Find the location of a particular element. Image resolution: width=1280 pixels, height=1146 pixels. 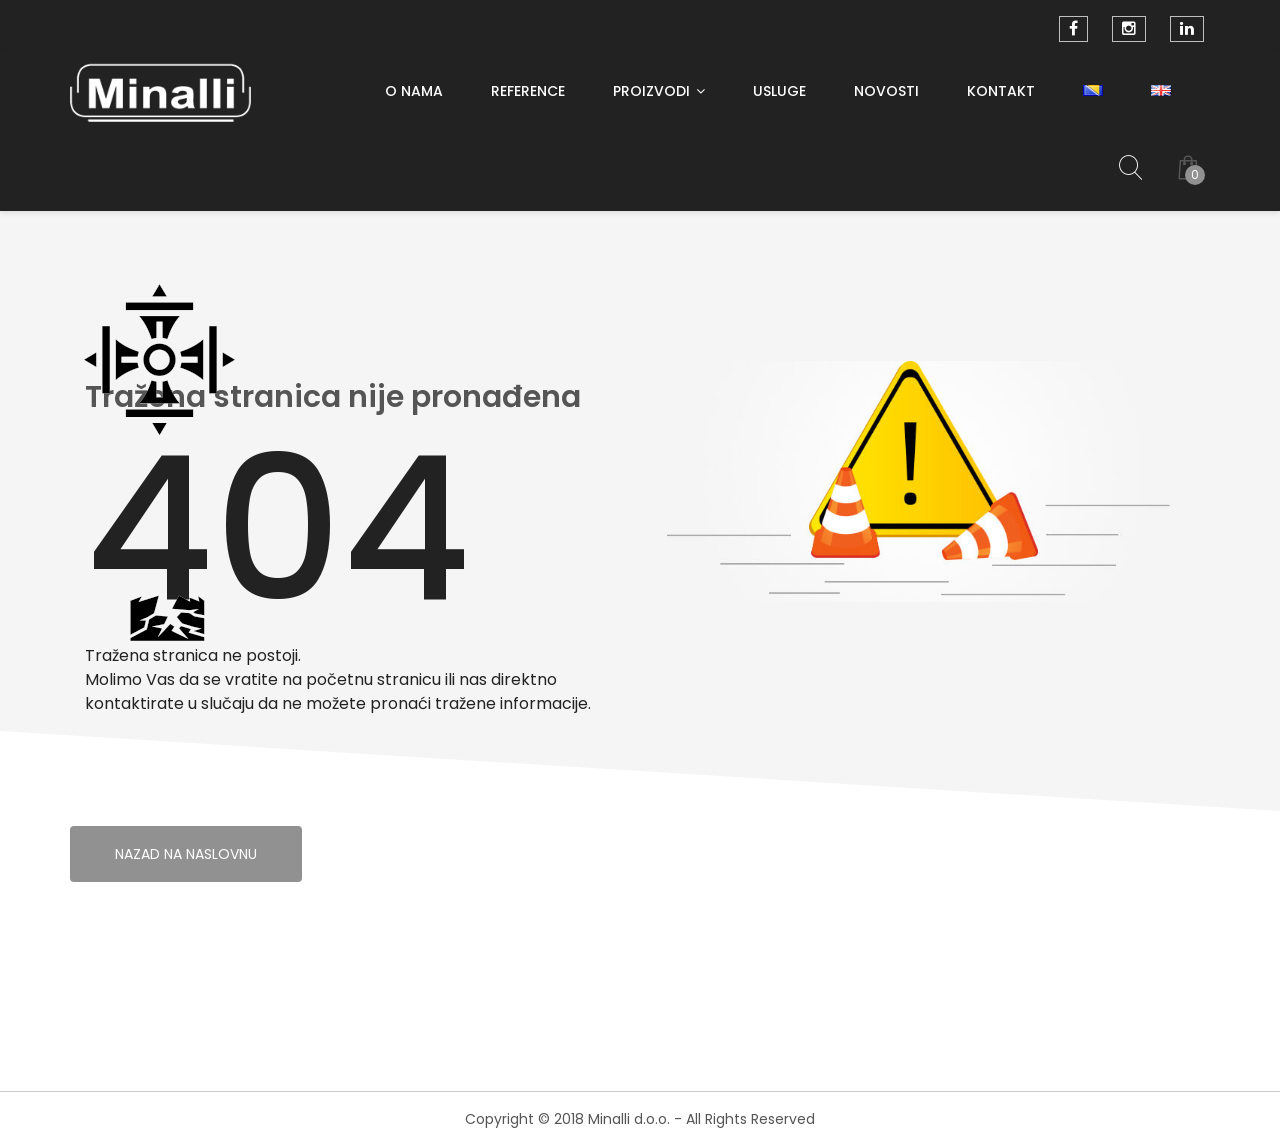

religious or gothic-themed game category is located at coordinates (159, 360).